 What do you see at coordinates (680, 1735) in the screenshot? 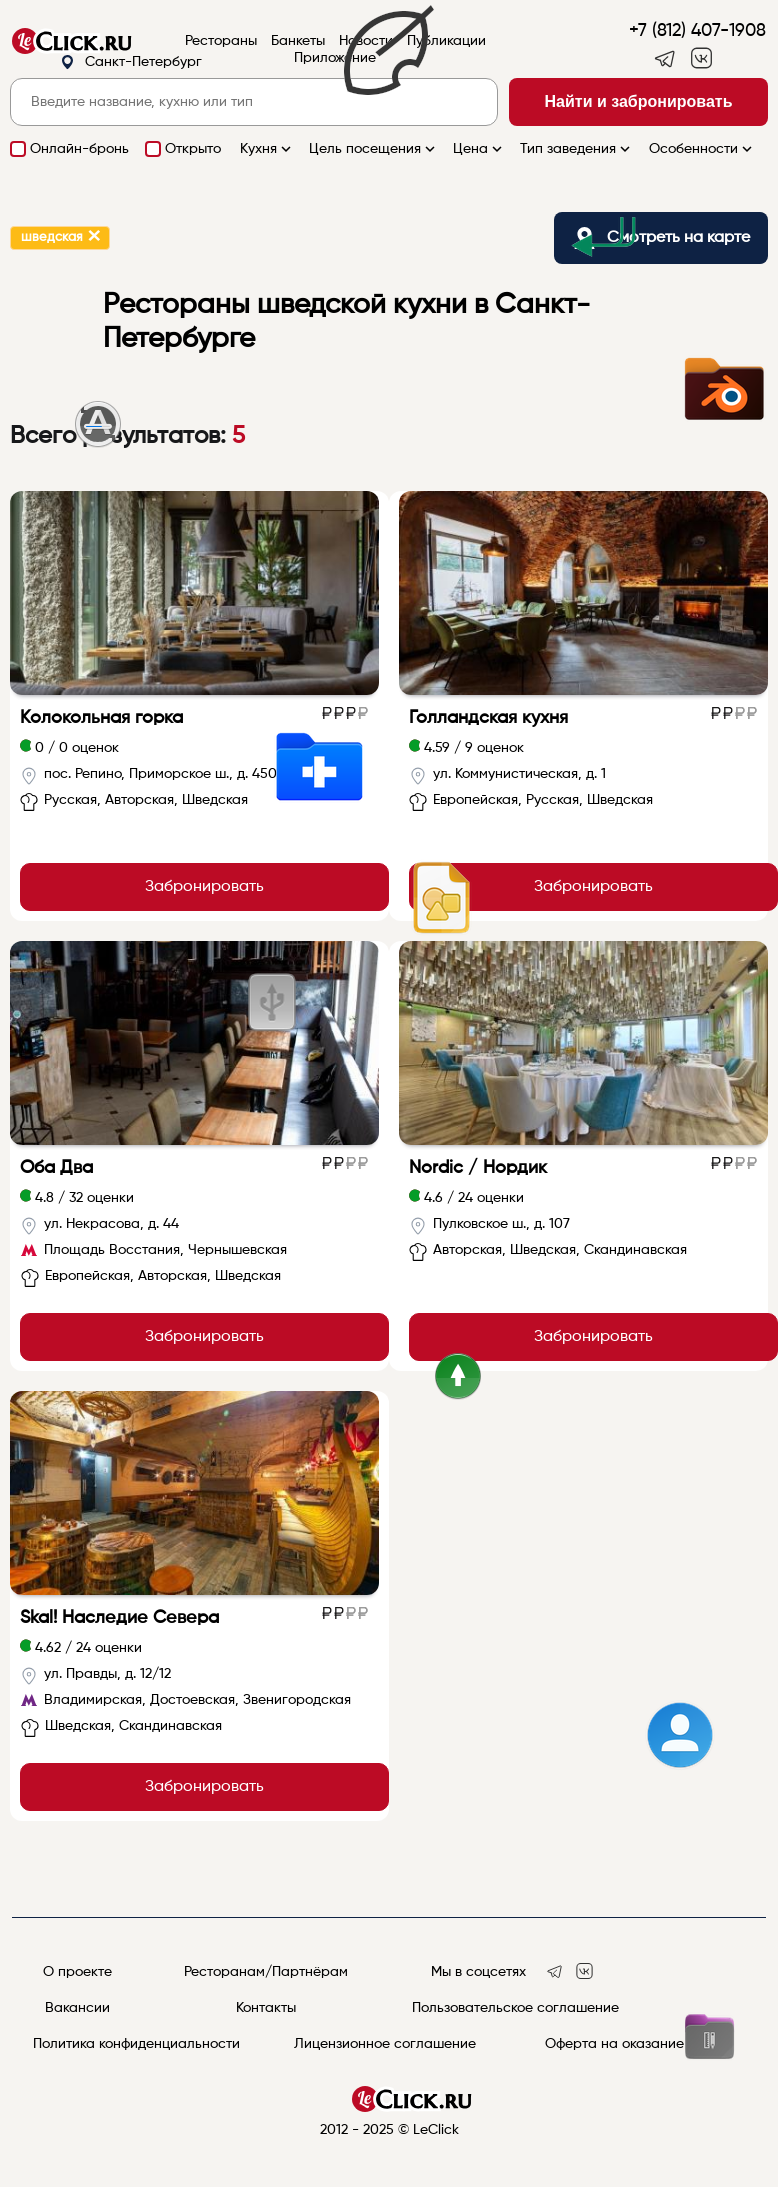
I see `default user profile avatar` at bounding box center [680, 1735].